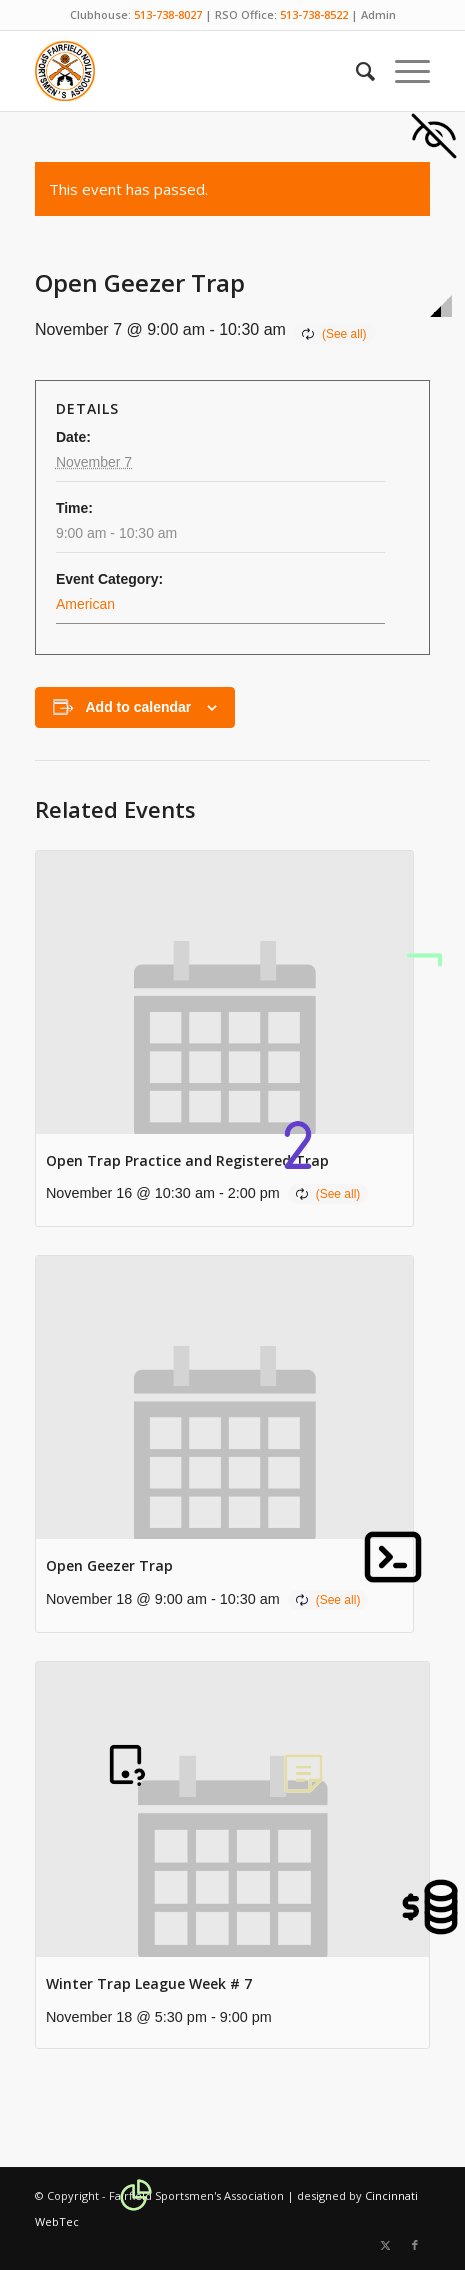  Describe the element at coordinates (441, 306) in the screenshot. I see `indicates weak cellular signal strength` at that location.